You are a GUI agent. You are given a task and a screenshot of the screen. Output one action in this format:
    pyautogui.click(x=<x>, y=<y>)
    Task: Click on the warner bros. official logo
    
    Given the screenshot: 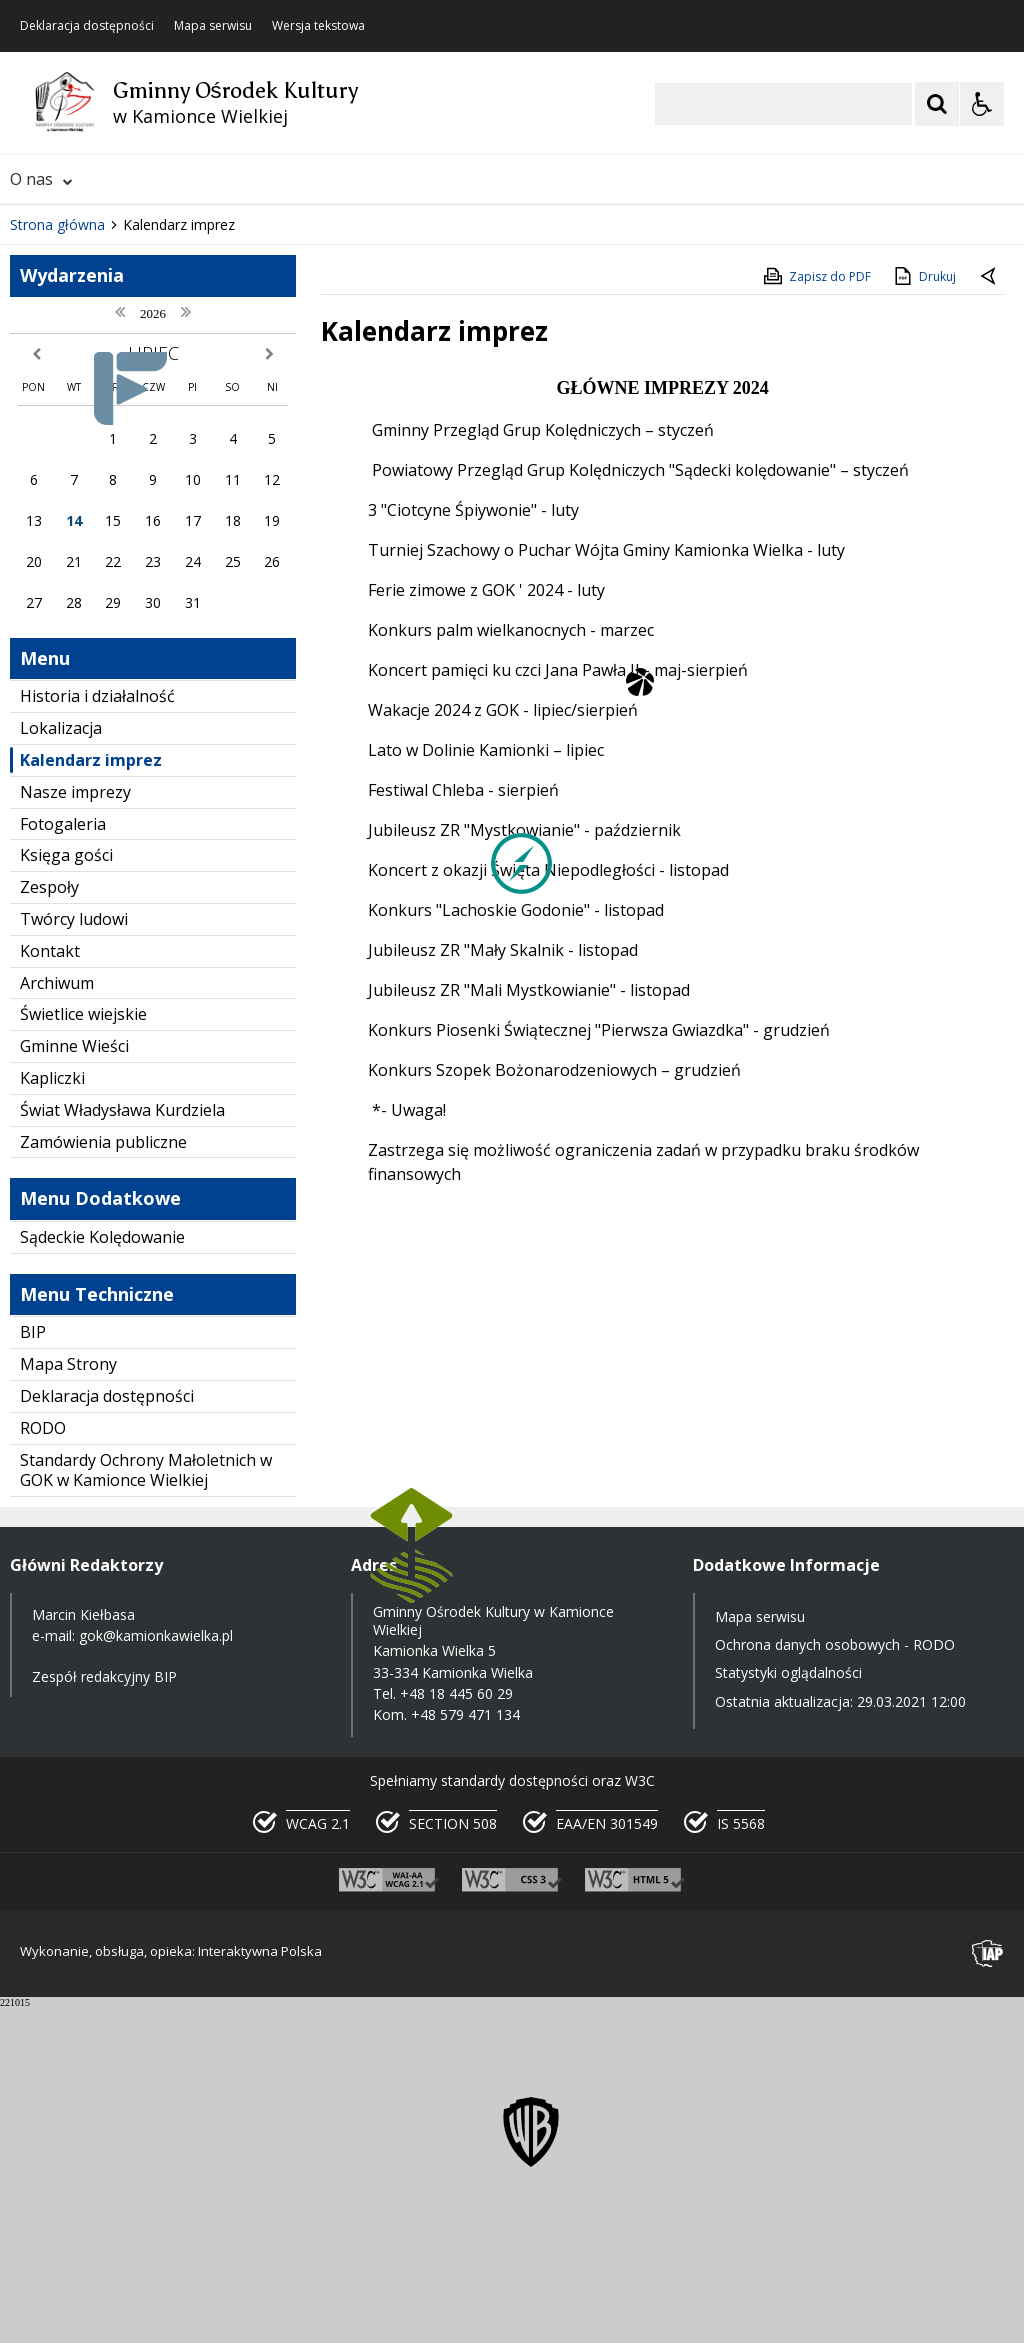 What is the action you would take?
    pyautogui.click(x=531, y=2132)
    